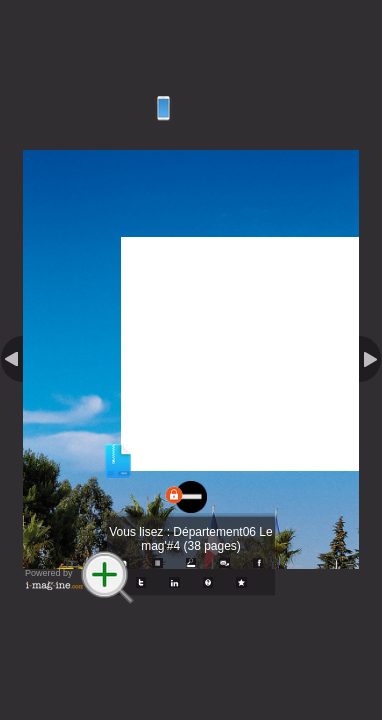  What do you see at coordinates (163, 108) in the screenshot?
I see `indicates a connected iPhone device` at bounding box center [163, 108].